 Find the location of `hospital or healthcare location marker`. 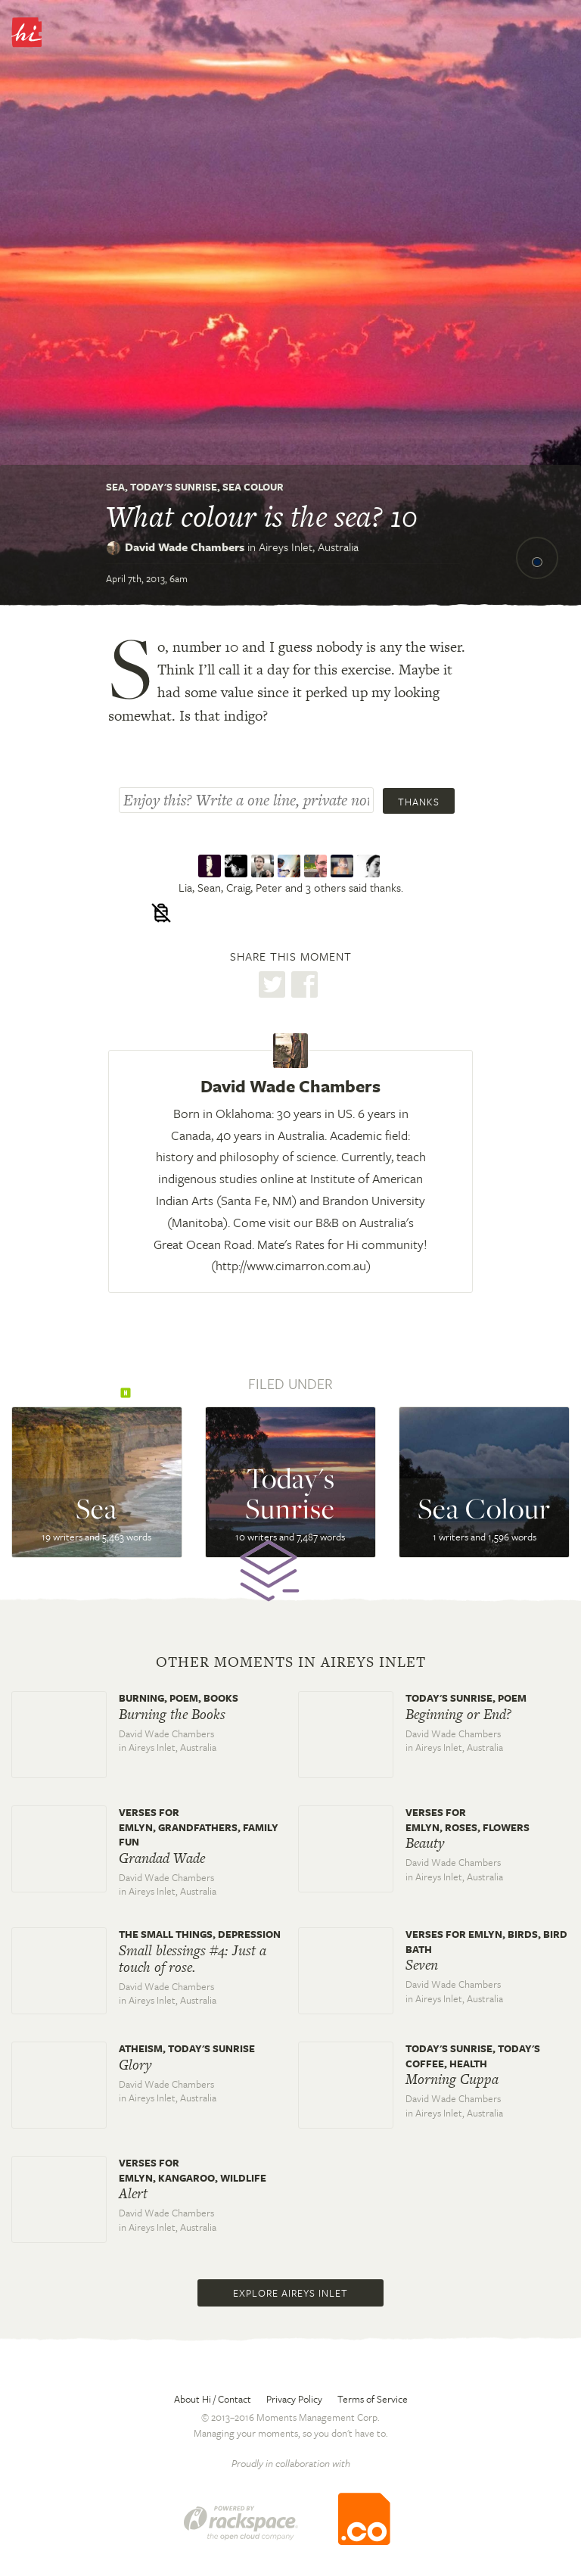

hospital or healthcare location marker is located at coordinates (126, 1393).